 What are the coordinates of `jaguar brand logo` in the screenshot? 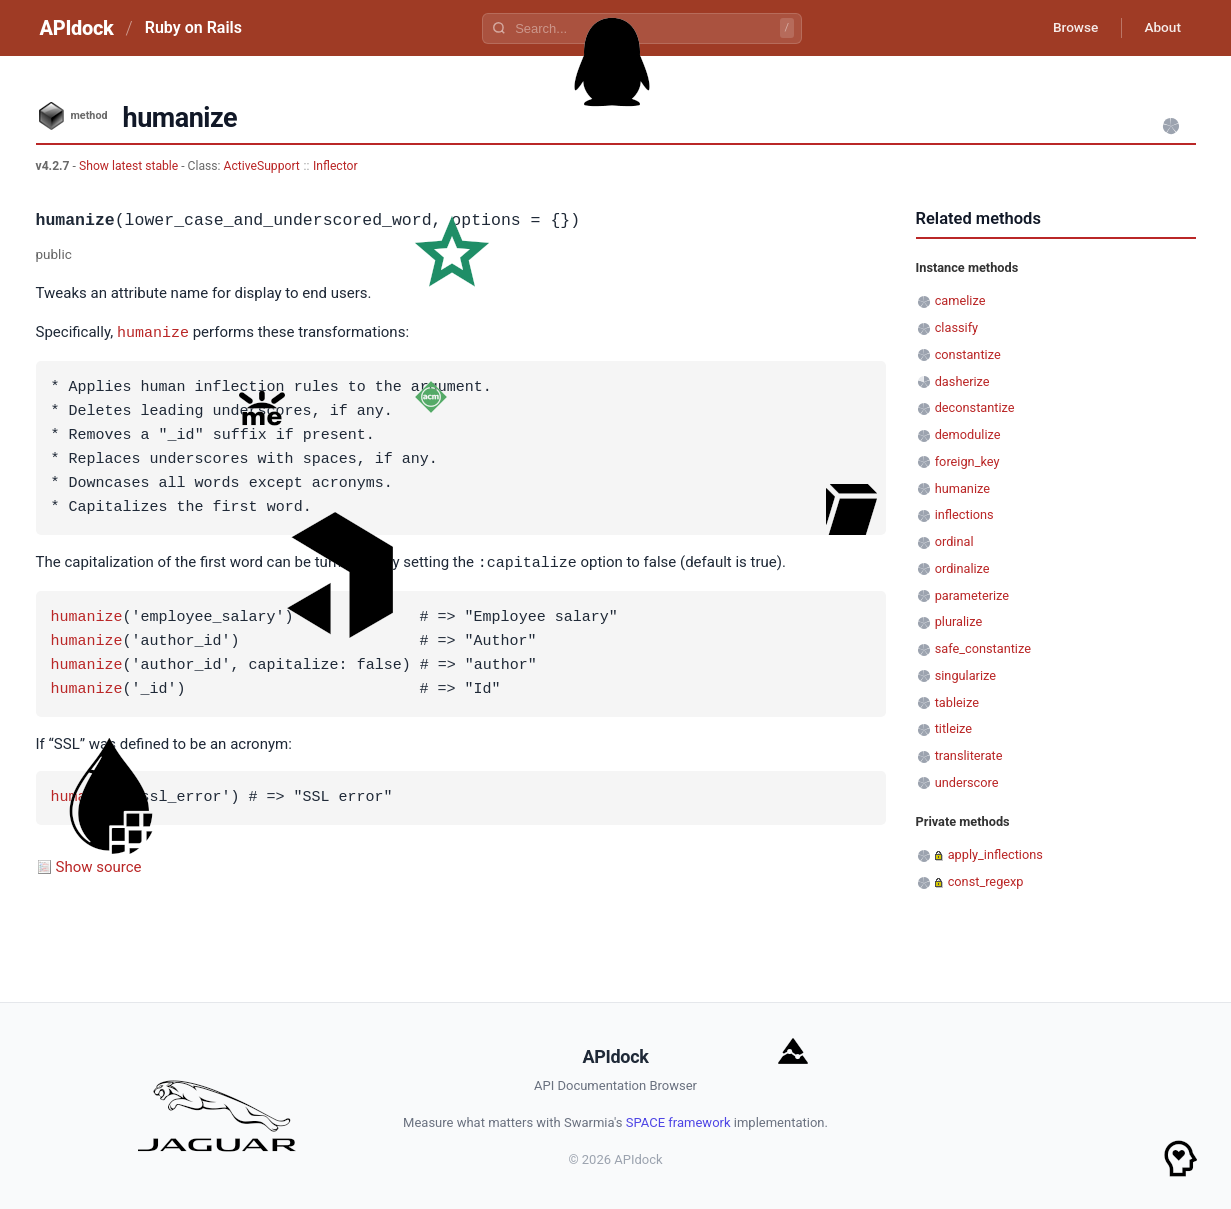 It's located at (217, 1116).